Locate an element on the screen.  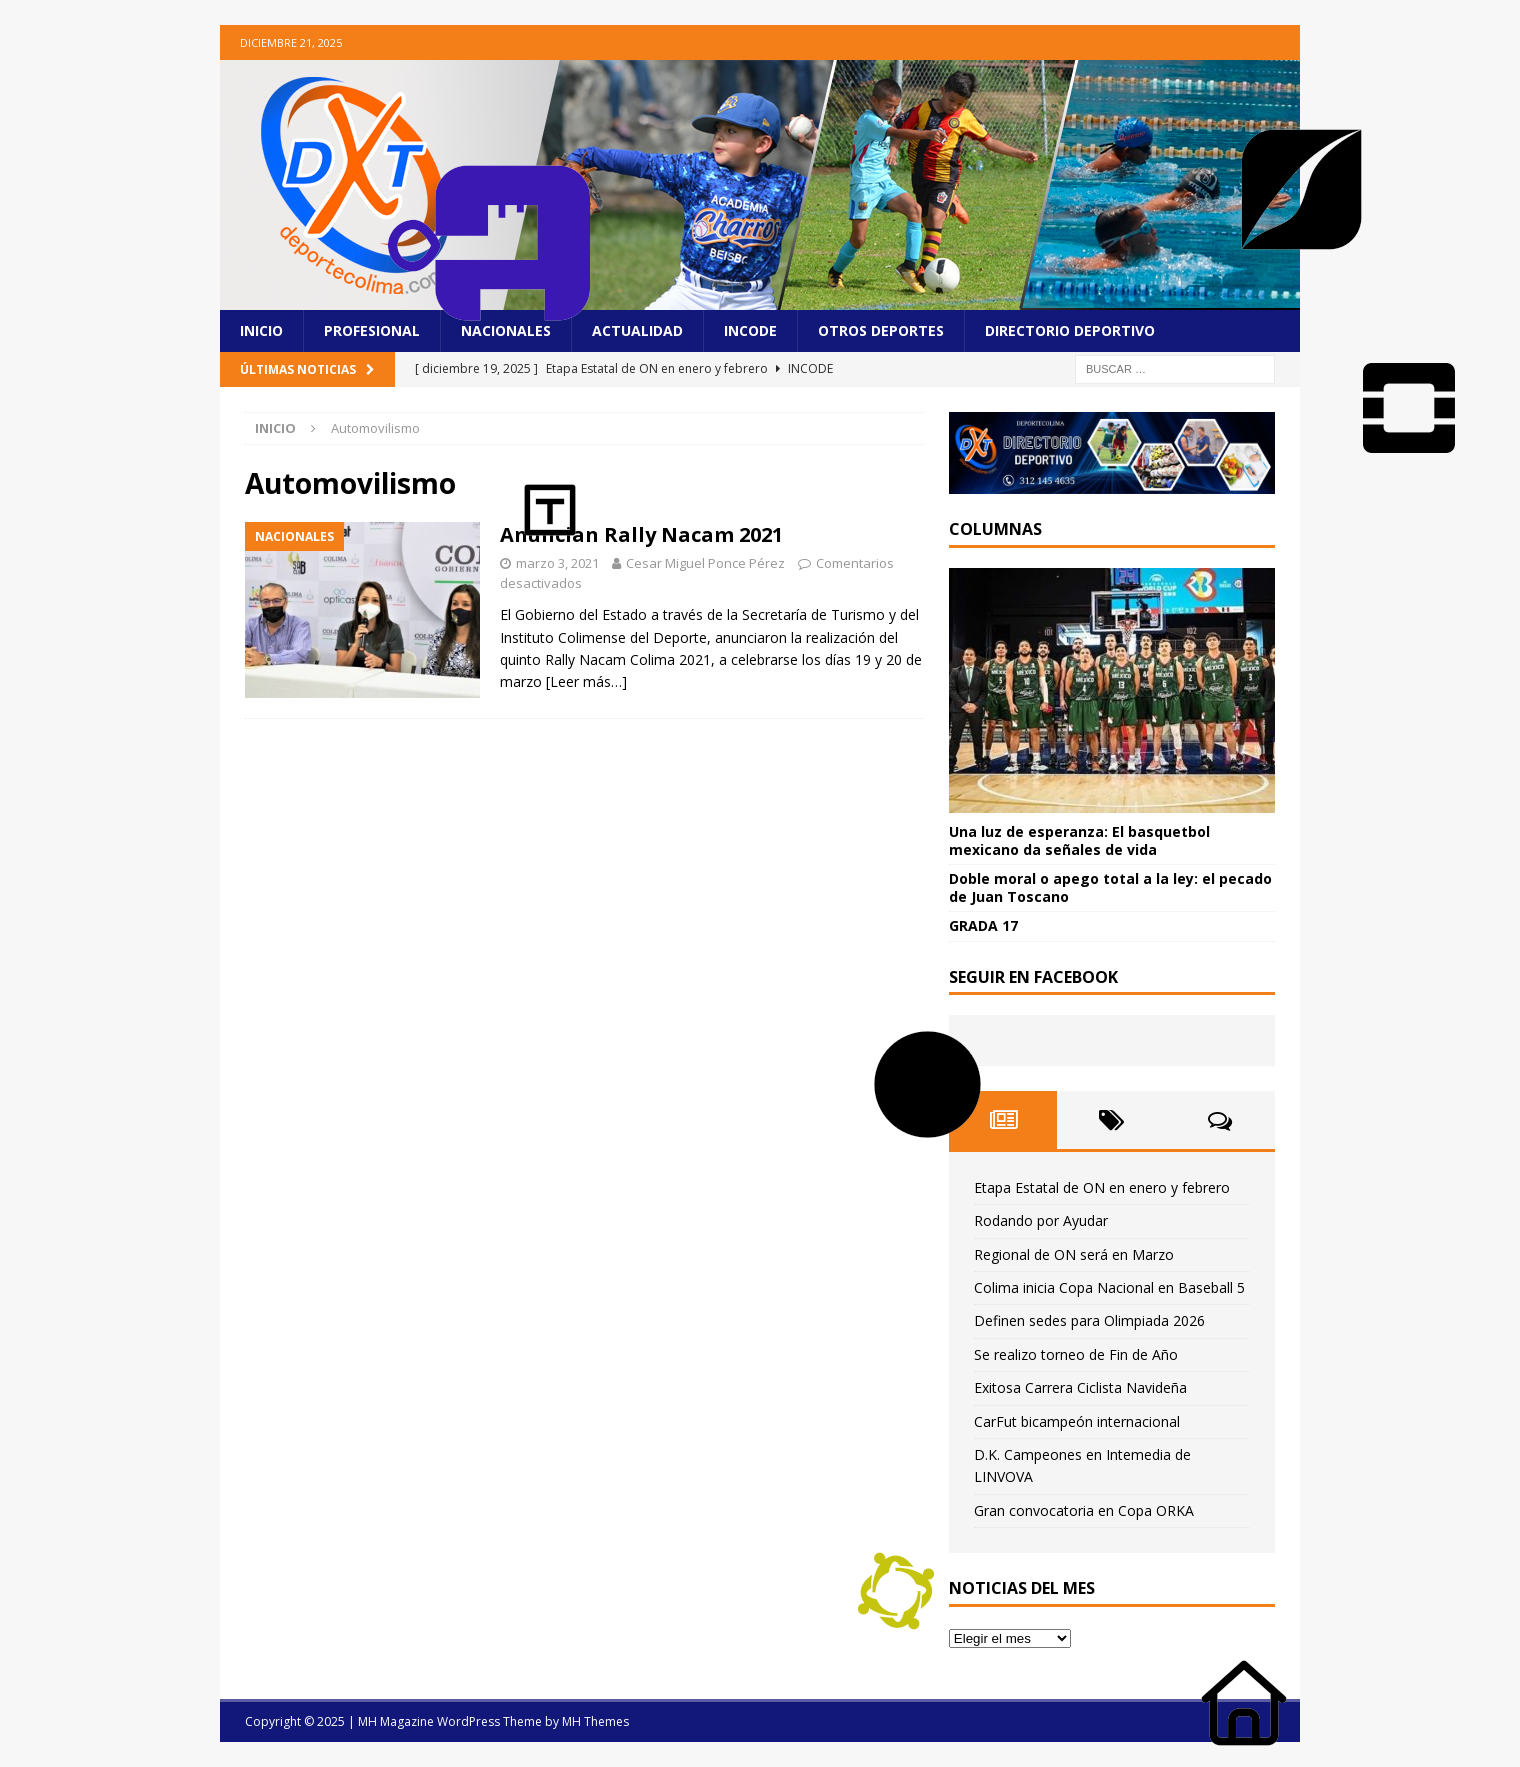
indicates an unread notification or new item is located at coordinates (927, 1084).